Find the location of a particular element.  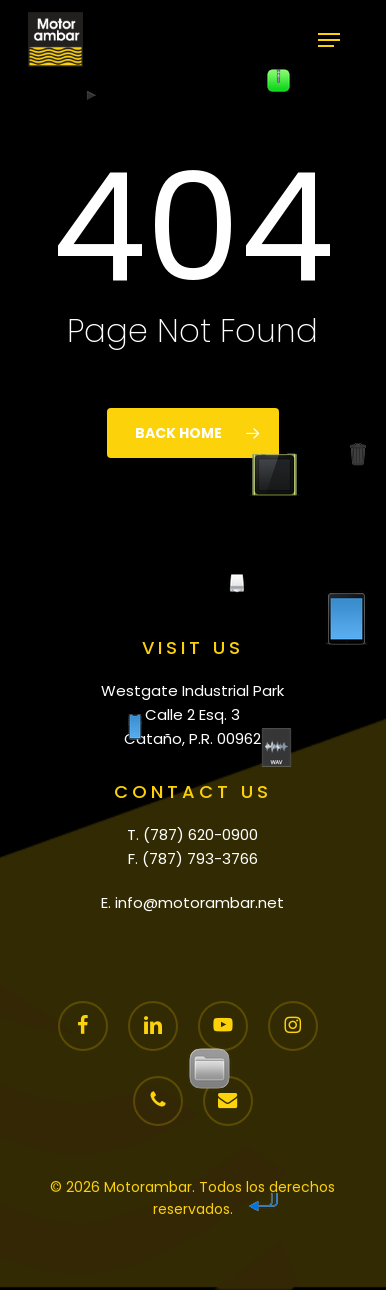

manage connected iPad device is located at coordinates (346, 618).